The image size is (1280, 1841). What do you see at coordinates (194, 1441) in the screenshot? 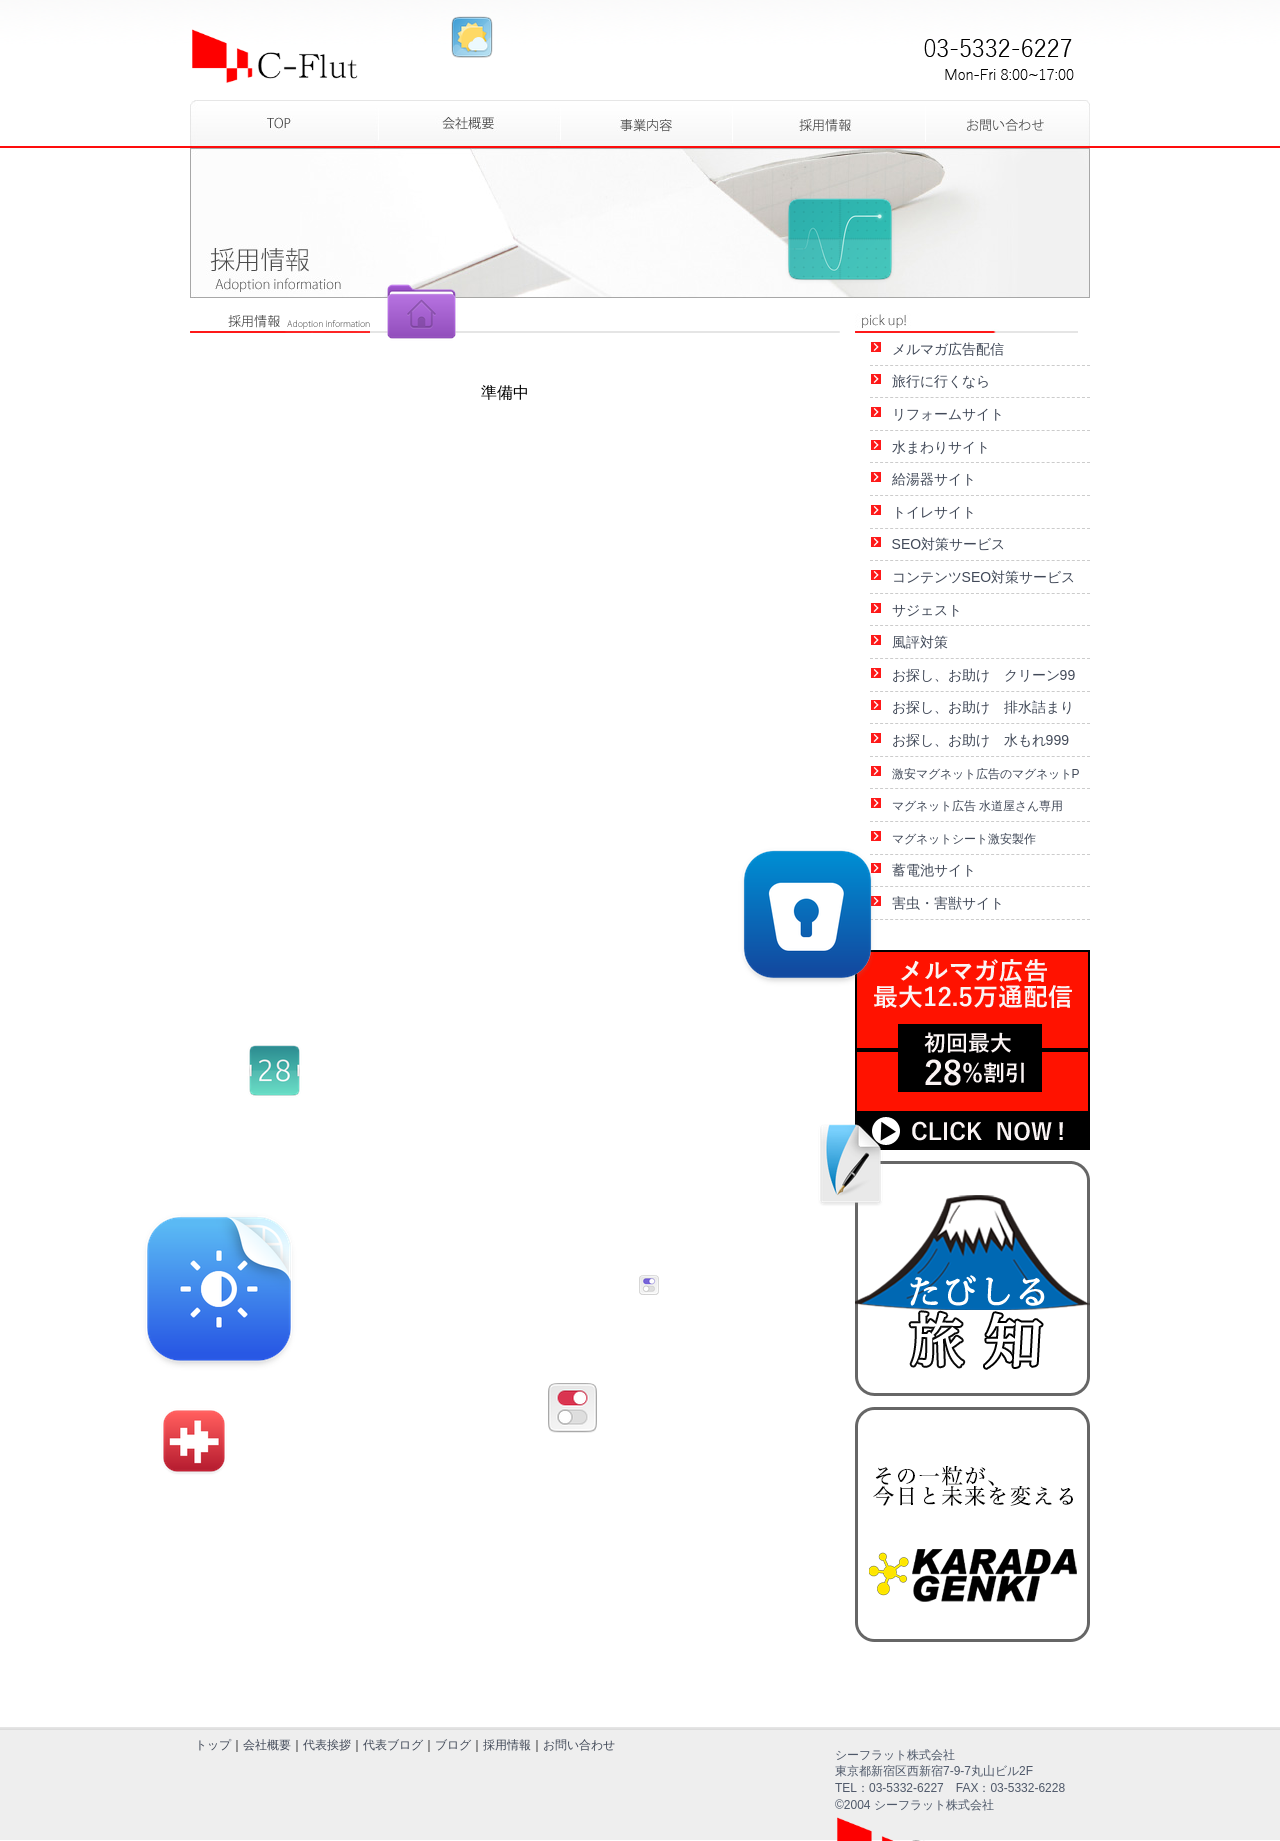
I see `open tenacity audio editor` at bounding box center [194, 1441].